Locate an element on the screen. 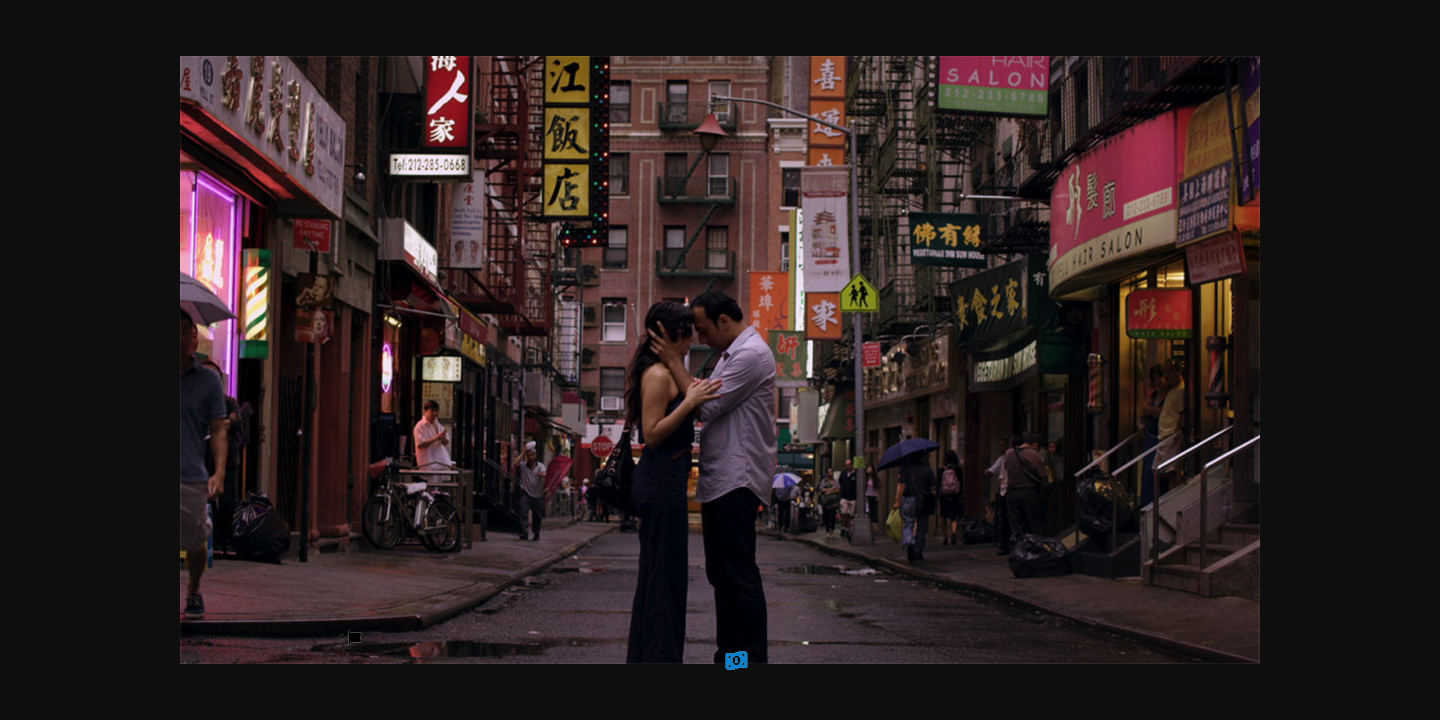 This screenshot has width=1440, height=720. flag or mark an item for review is located at coordinates (355, 637).